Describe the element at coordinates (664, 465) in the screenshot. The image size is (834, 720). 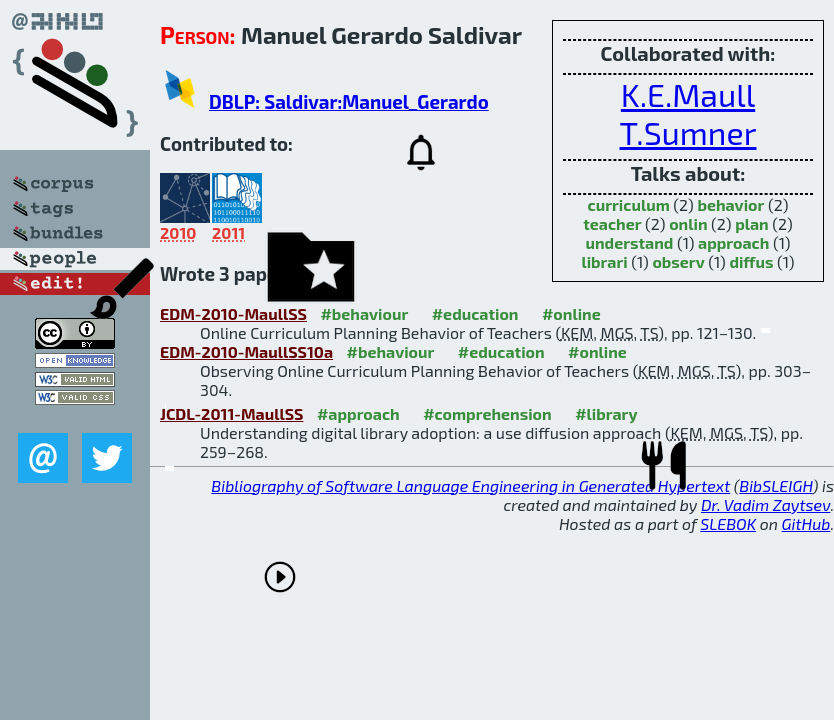
I see `find nearby restaurants or dining options` at that location.